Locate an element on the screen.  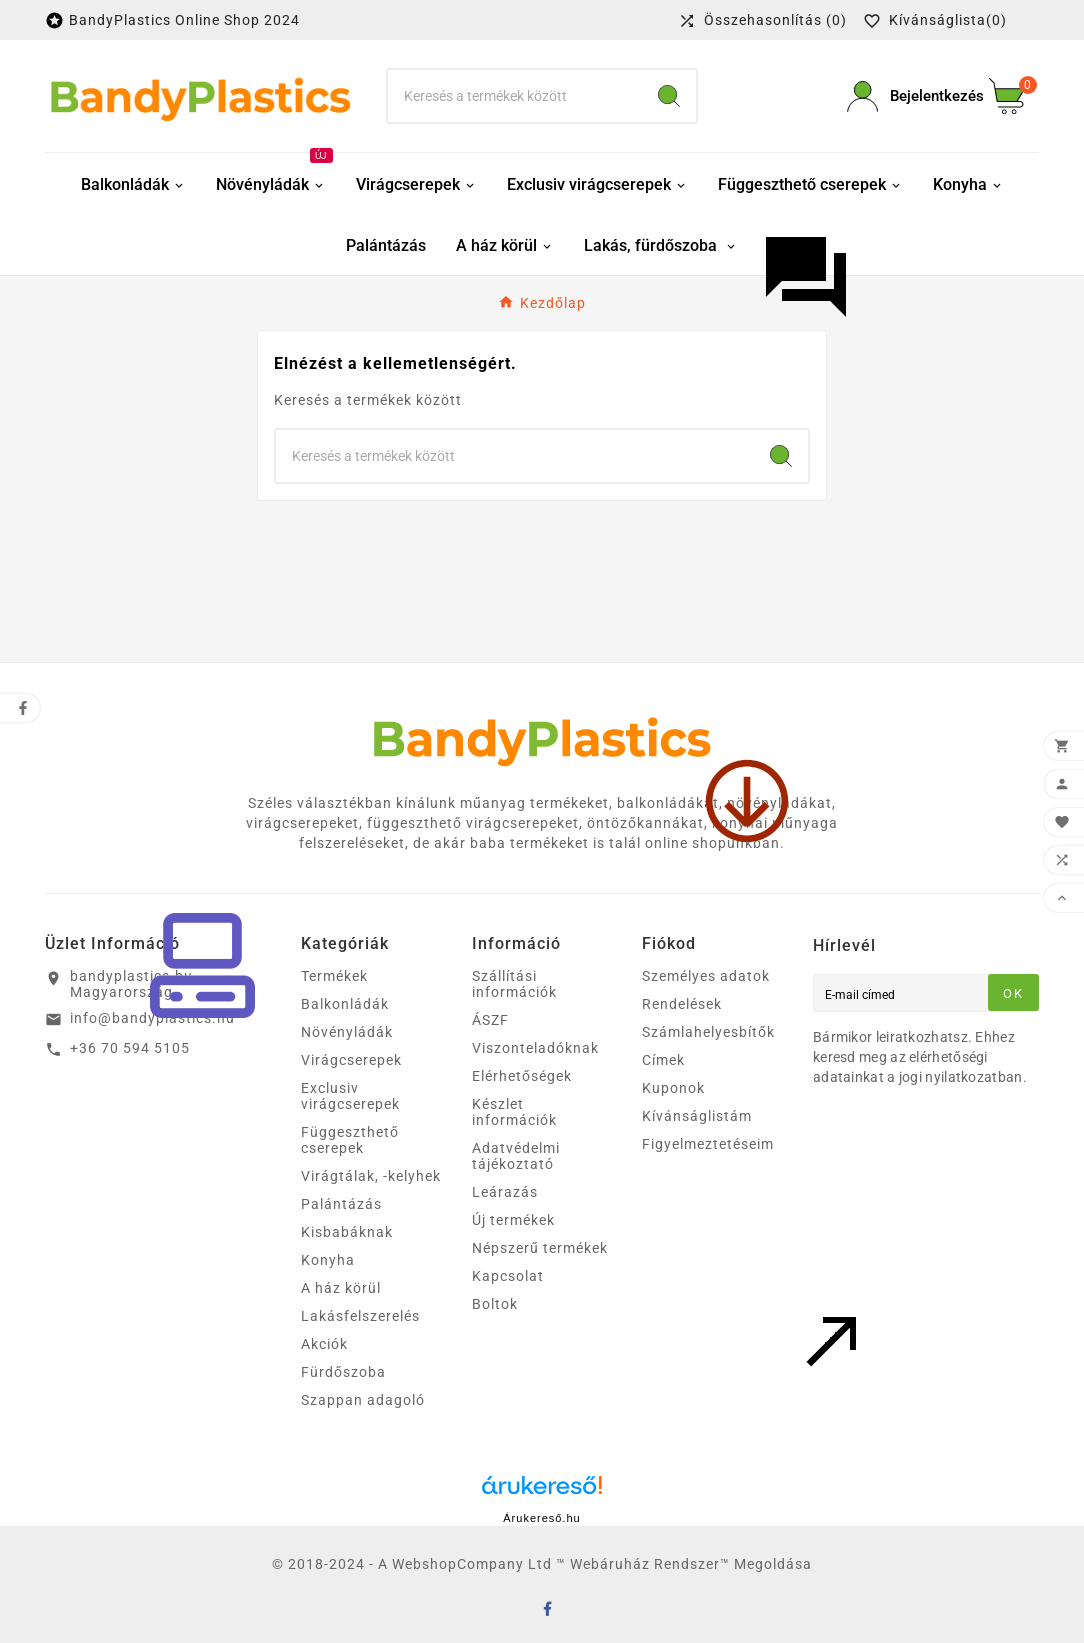
download a file or resource is located at coordinates (747, 801).